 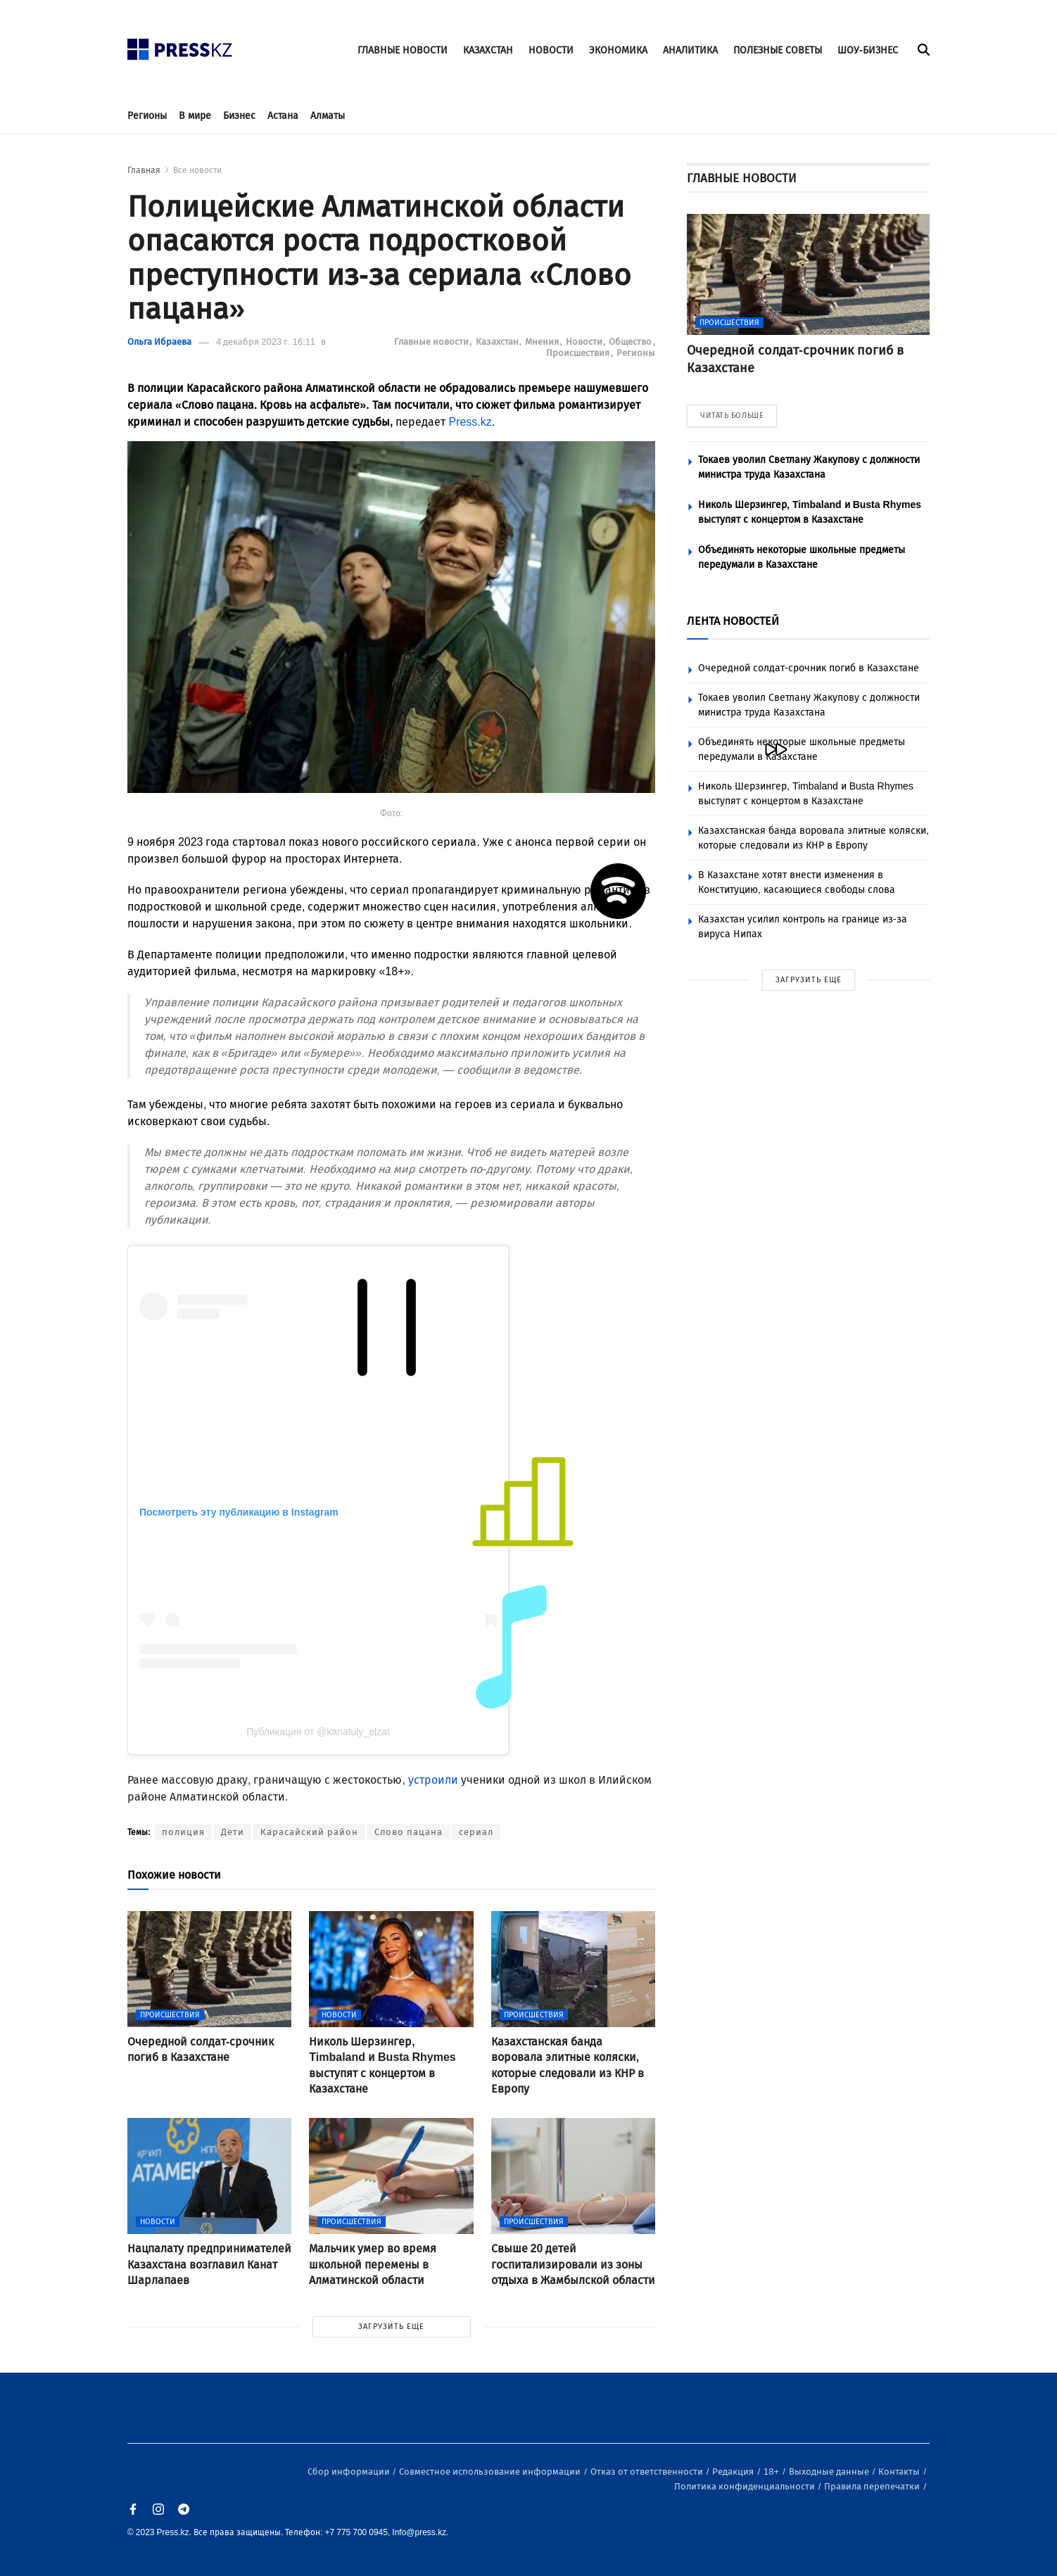 I want to click on view analytics or statistics, so click(x=523, y=1504).